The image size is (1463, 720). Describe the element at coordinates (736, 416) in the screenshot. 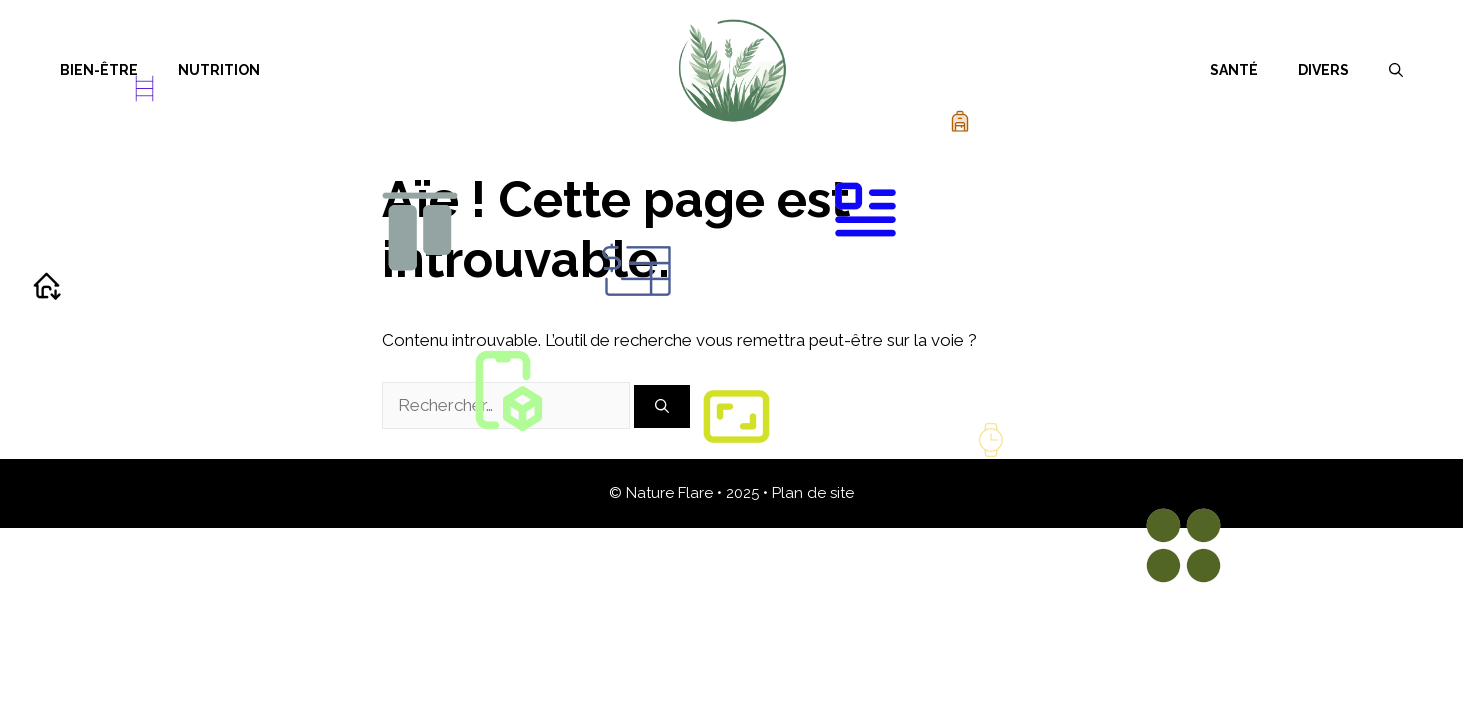

I see `adjust aspect ratio settings` at that location.